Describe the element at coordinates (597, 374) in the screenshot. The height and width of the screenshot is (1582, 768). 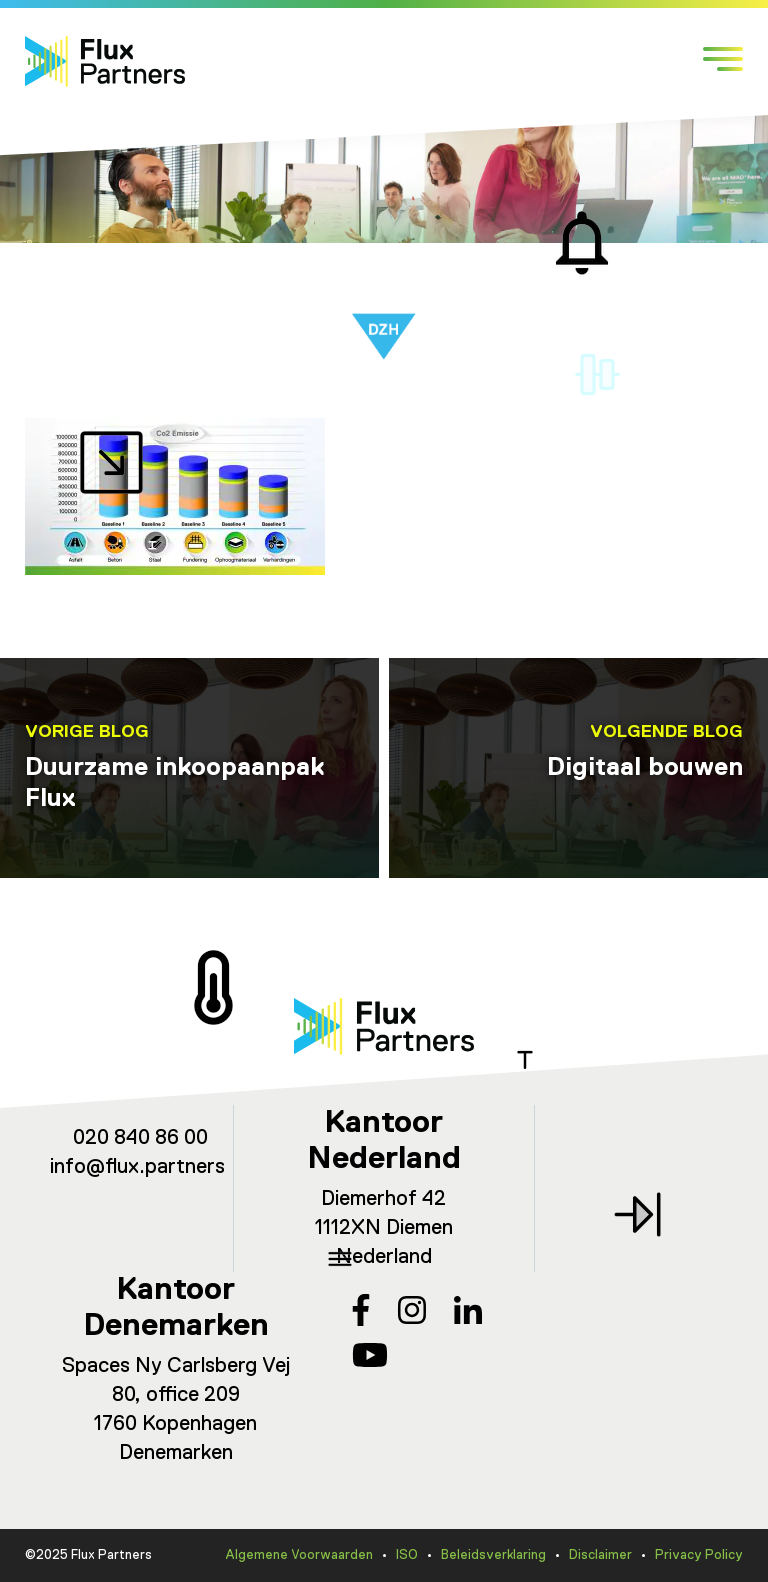
I see `align objects to vertical center` at that location.